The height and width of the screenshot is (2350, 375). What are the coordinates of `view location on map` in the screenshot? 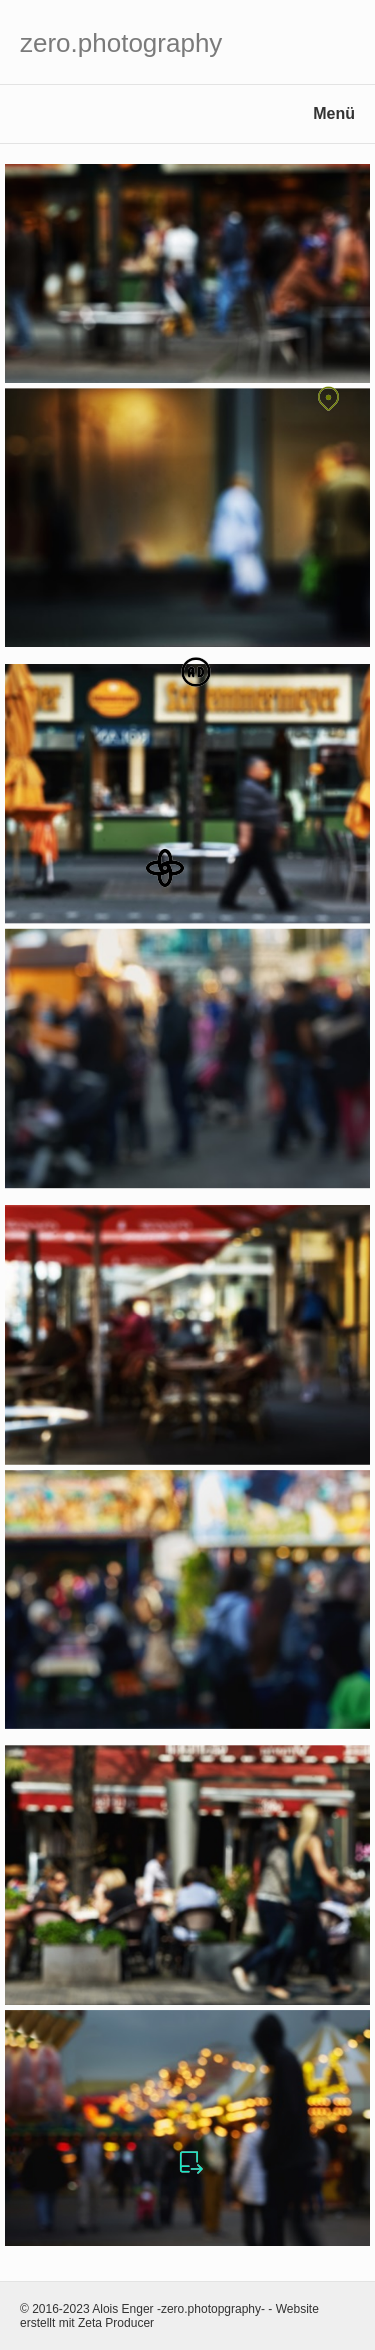 It's located at (328, 398).